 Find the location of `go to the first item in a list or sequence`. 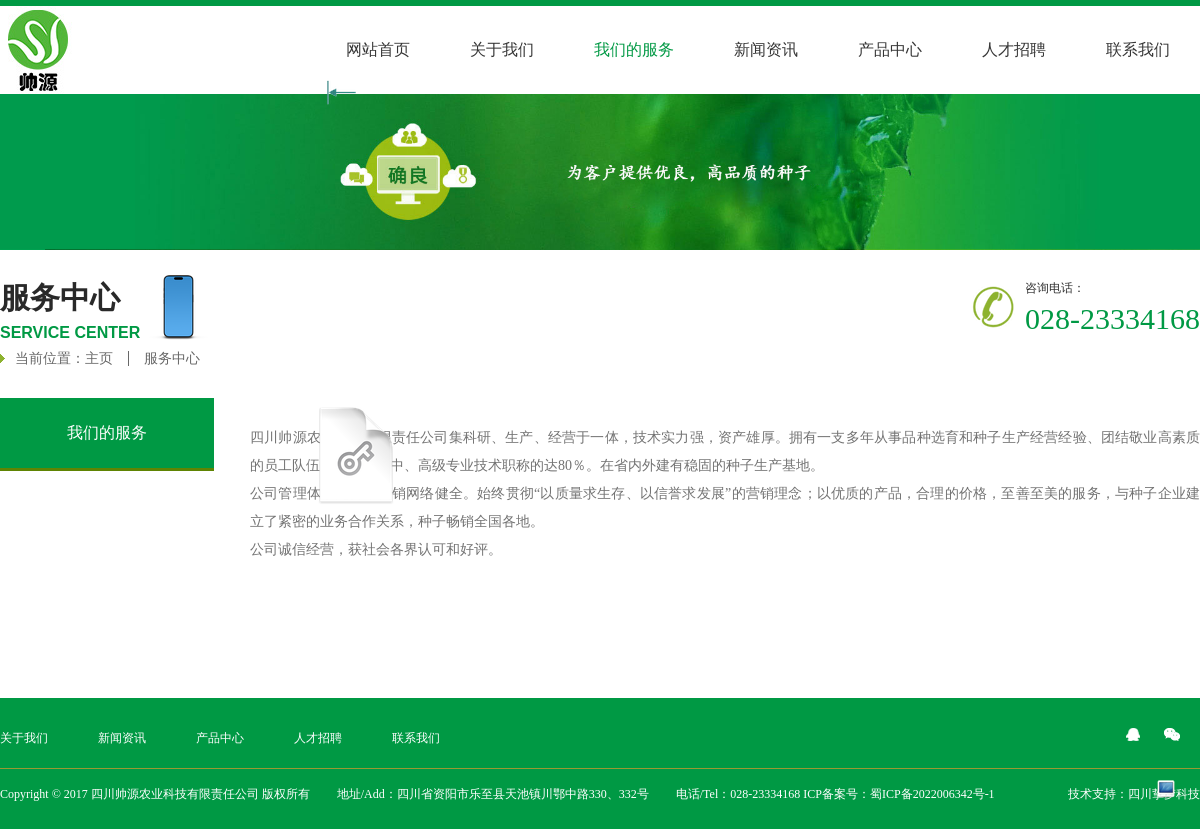

go to the first item in a list or sequence is located at coordinates (341, 92).